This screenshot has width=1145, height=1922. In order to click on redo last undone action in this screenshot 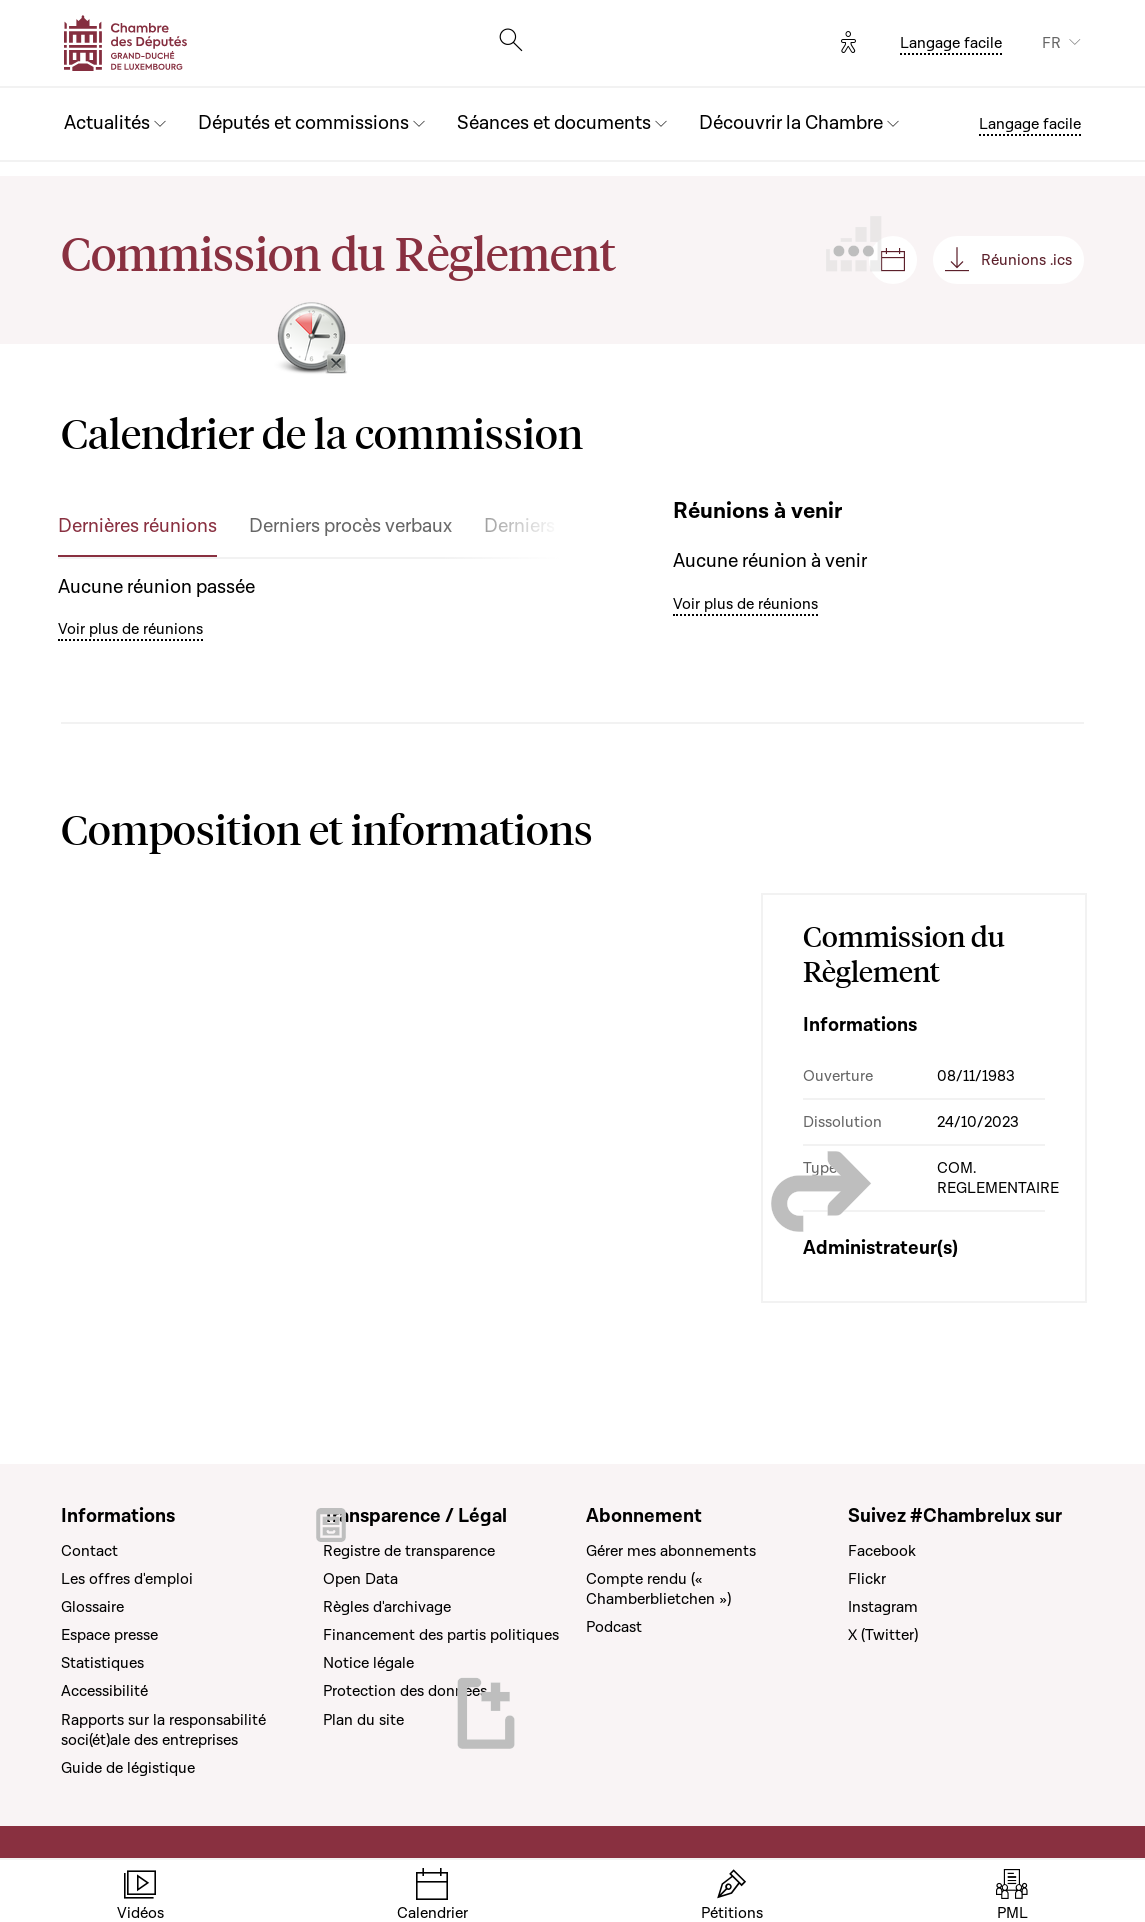, I will do `click(819, 1191)`.